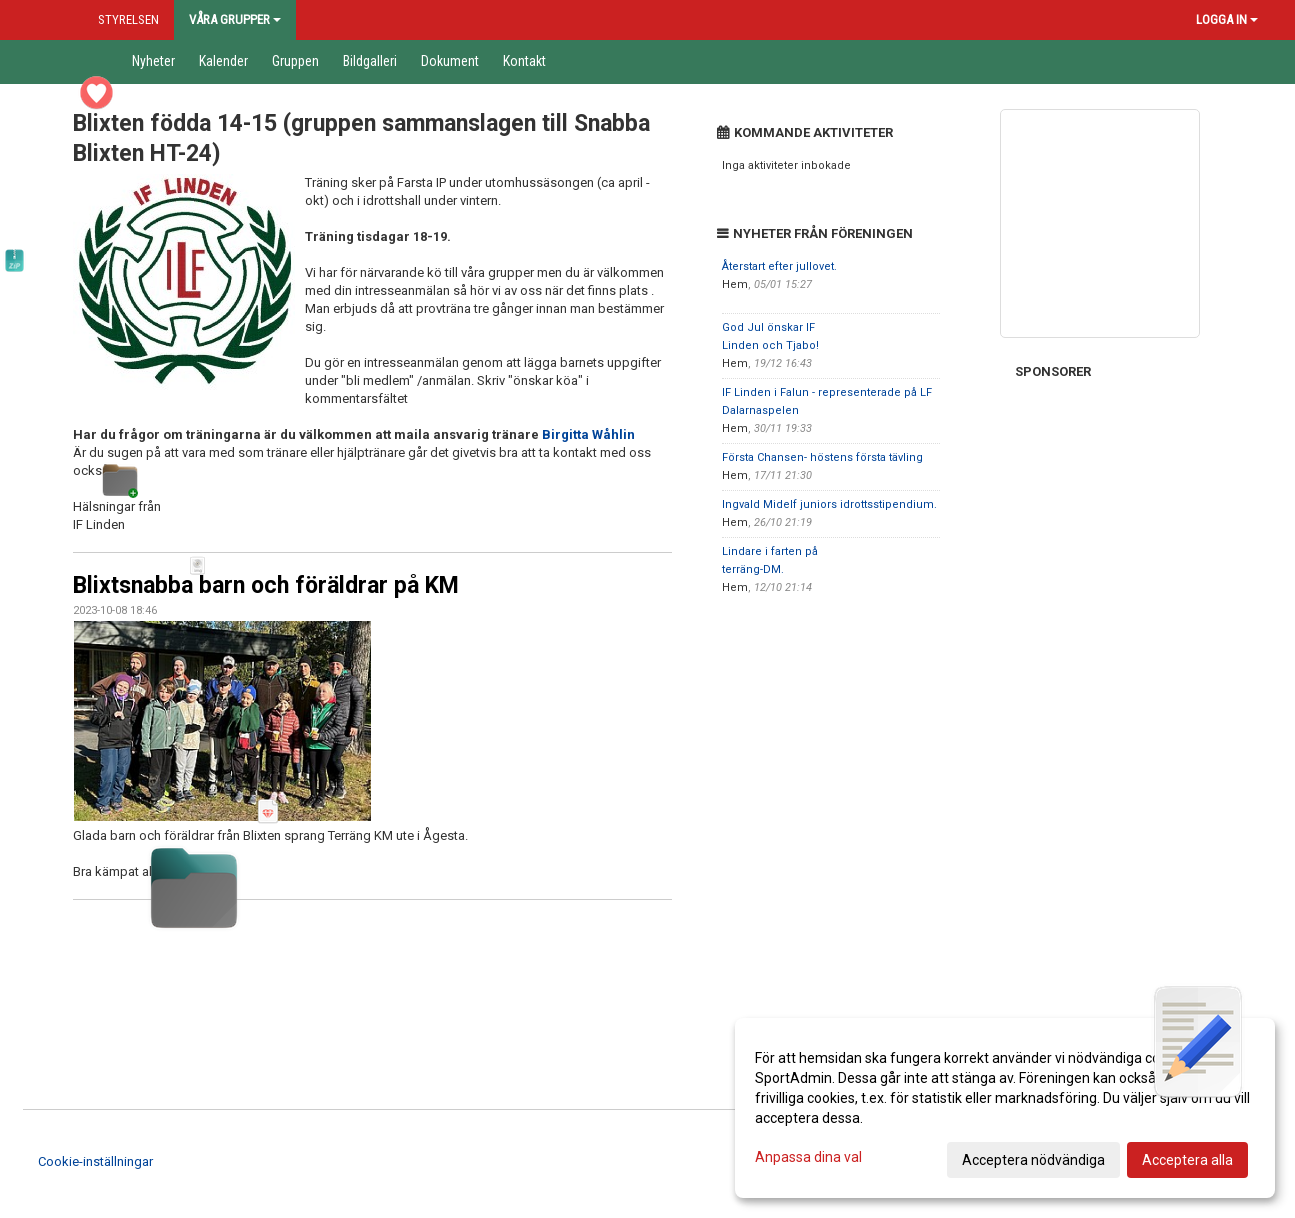 Image resolution: width=1295 pixels, height=1218 pixels. I want to click on open text editor application, so click(1198, 1042).